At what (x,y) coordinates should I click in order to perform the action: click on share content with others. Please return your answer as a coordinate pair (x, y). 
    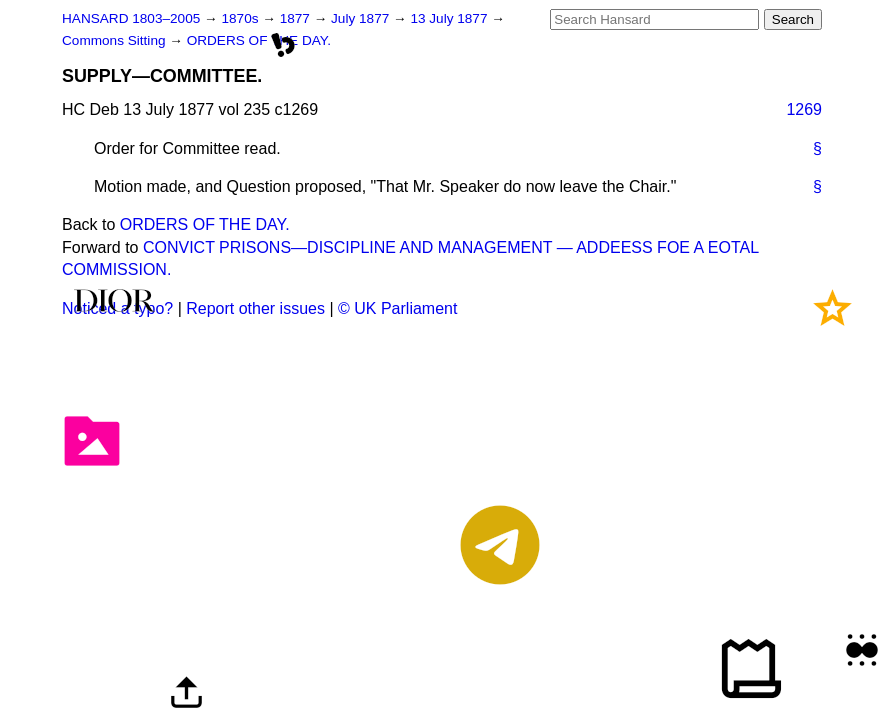
    Looking at the image, I should click on (186, 692).